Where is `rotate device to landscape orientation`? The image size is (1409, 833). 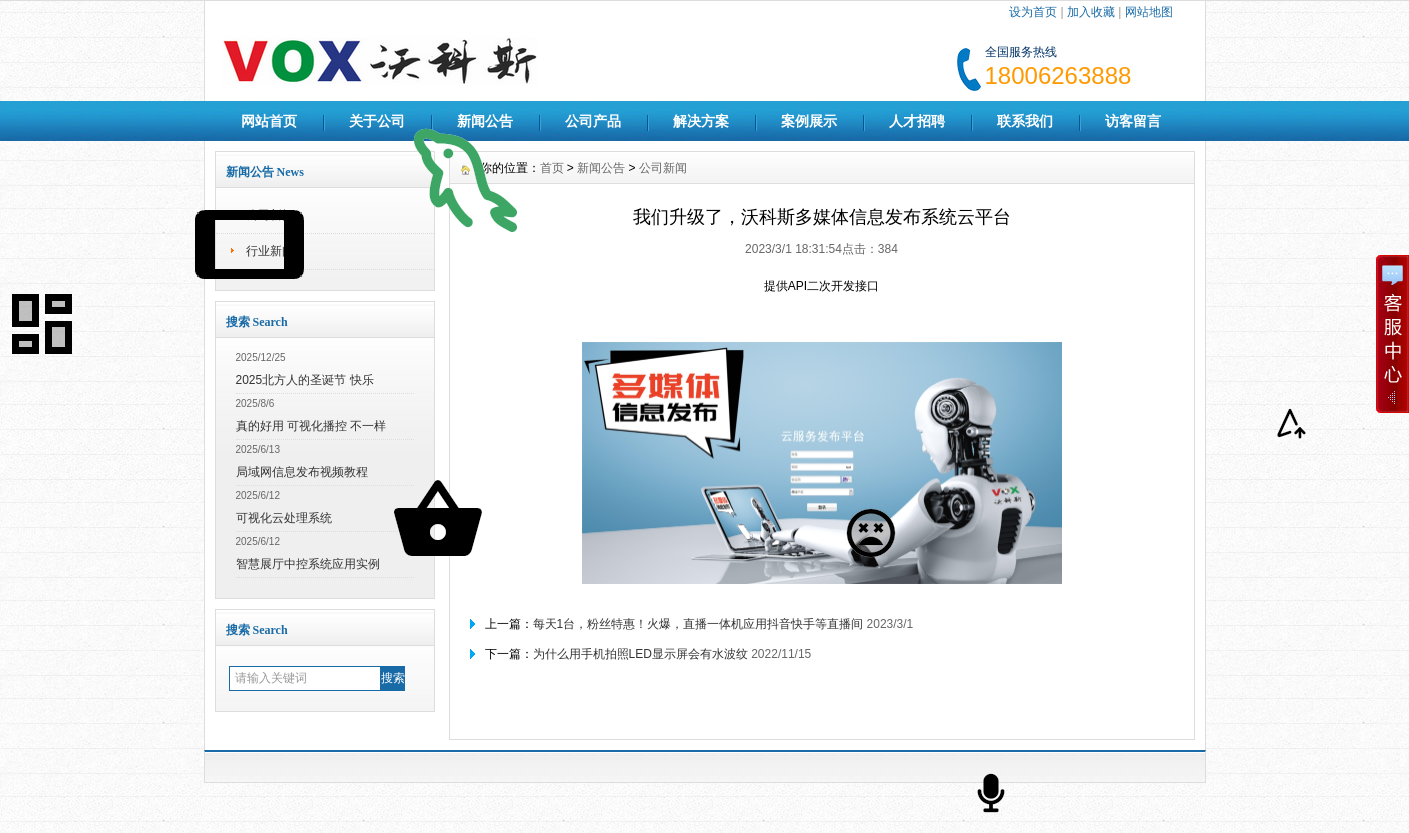
rotate device to landscape orientation is located at coordinates (249, 244).